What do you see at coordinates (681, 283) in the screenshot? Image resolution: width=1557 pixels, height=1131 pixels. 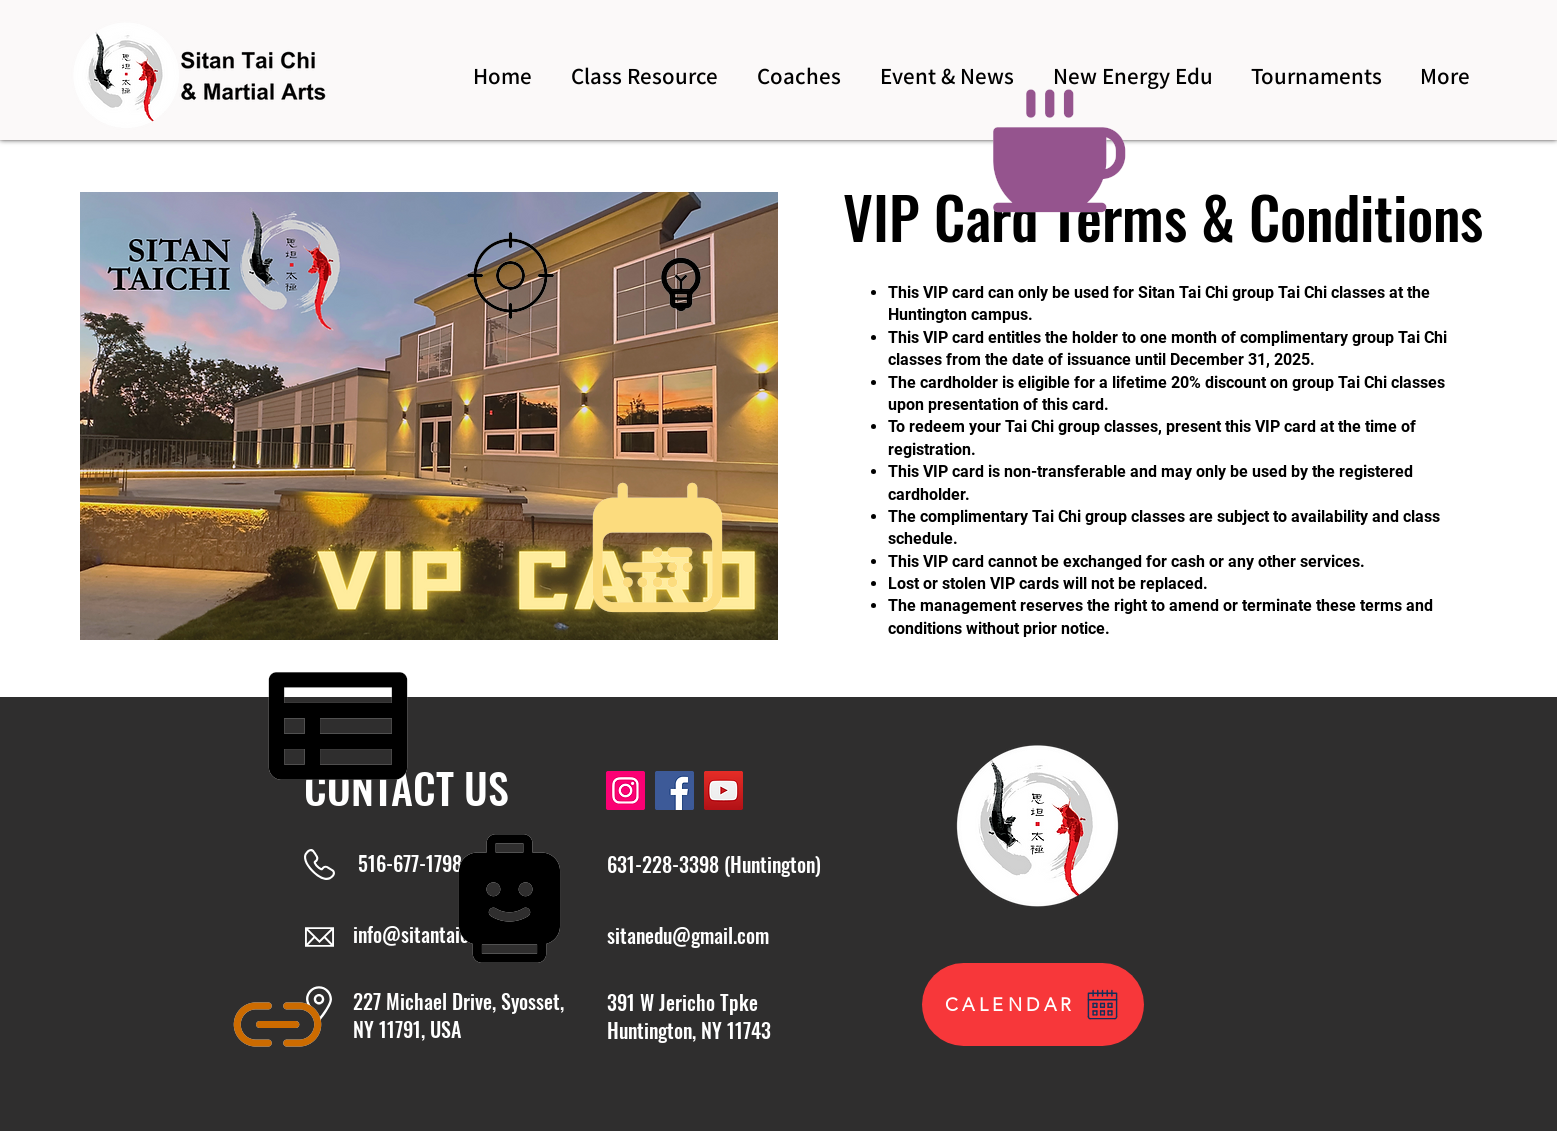 I see `view tips or suggestions` at bounding box center [681, 283].